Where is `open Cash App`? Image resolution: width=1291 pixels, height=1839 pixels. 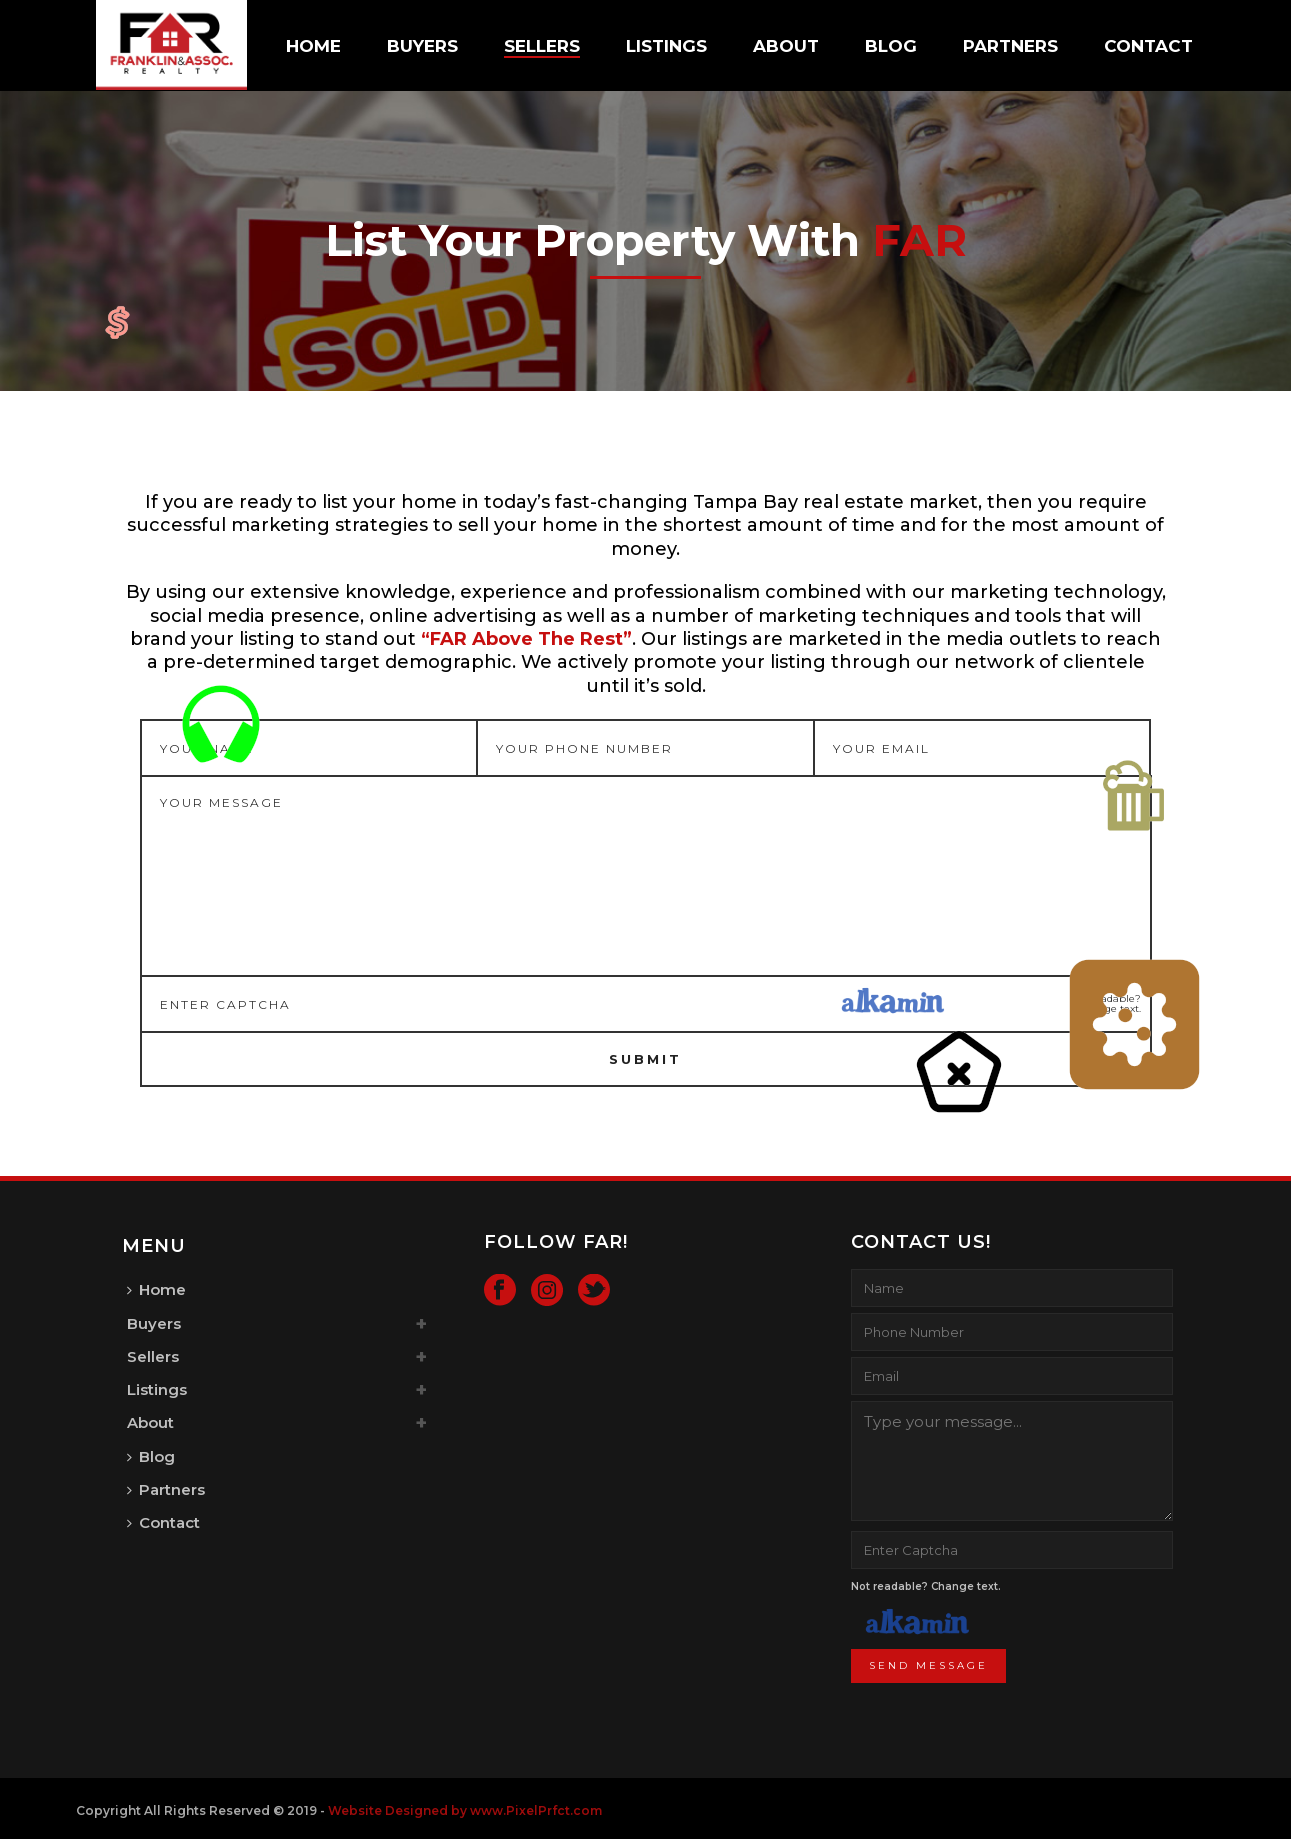
open Cash App is located at coordinates (117, 322).